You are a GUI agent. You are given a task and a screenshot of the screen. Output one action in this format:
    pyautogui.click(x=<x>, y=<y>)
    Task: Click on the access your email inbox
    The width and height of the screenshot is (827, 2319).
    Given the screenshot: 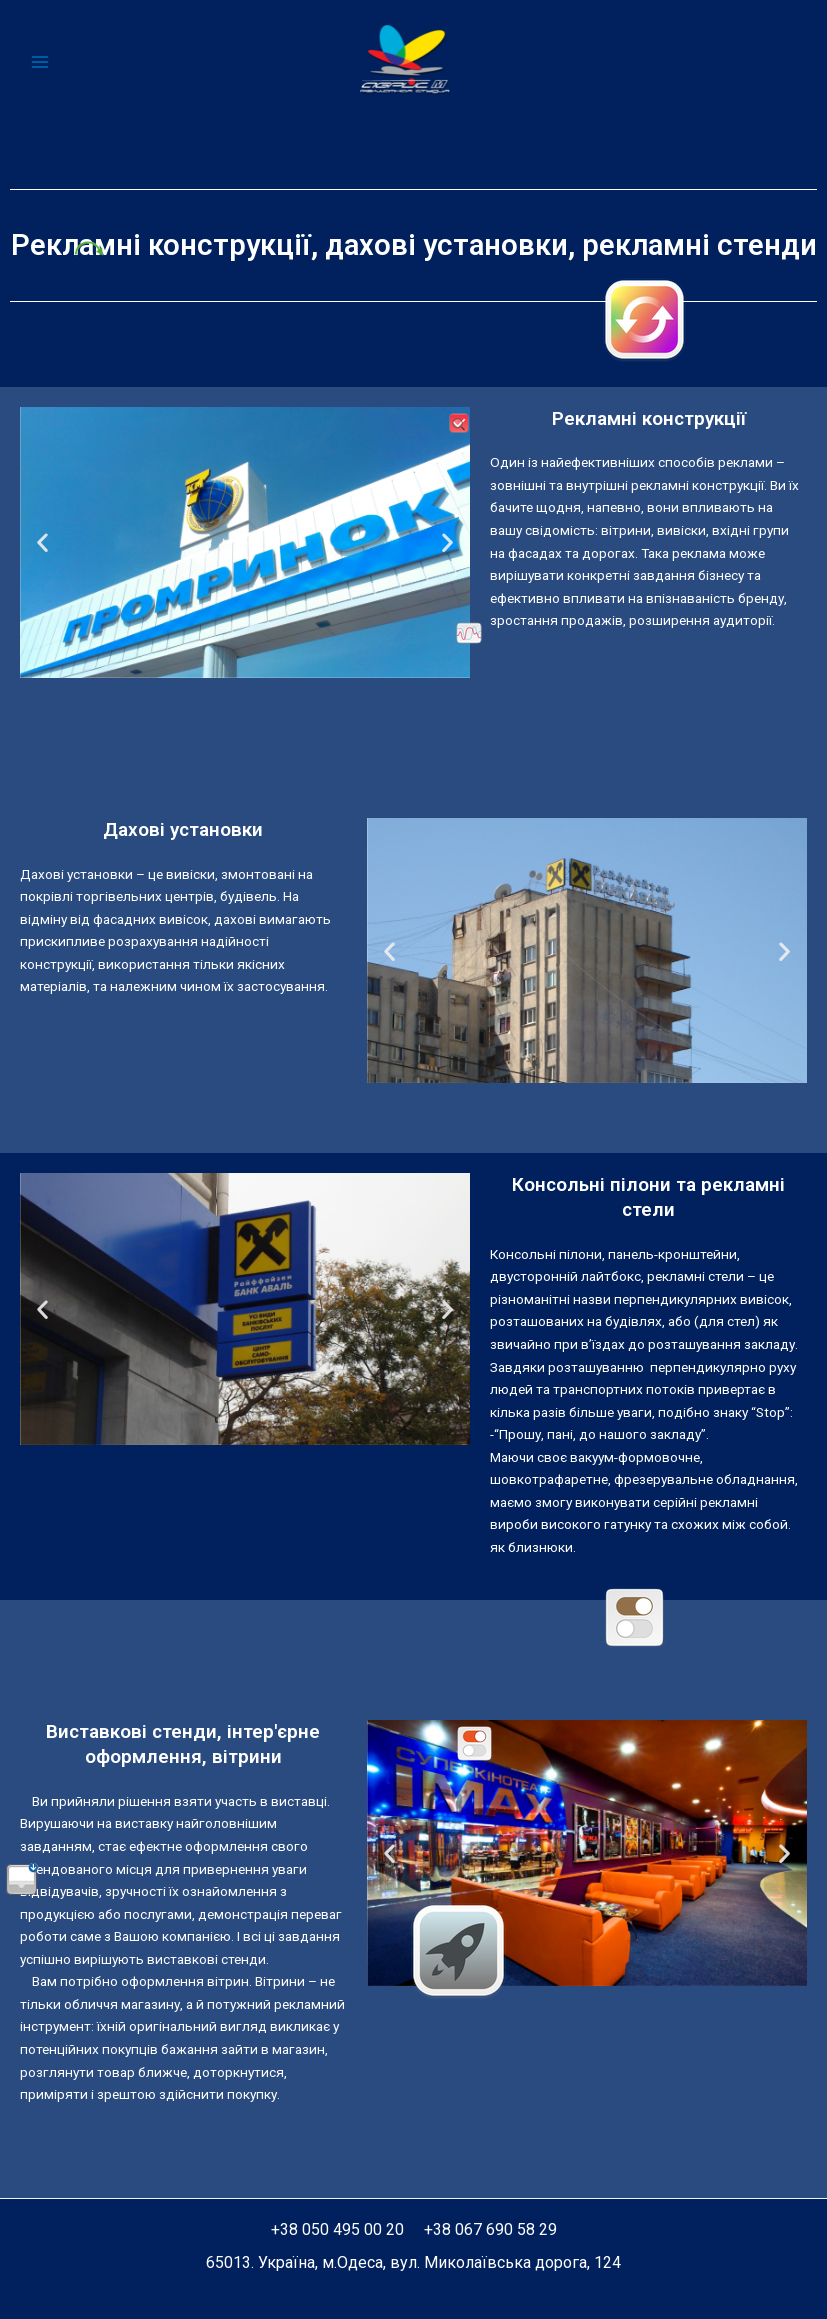 What is the action you would take?
    pyautogui.click(x=21, y=1879)
    